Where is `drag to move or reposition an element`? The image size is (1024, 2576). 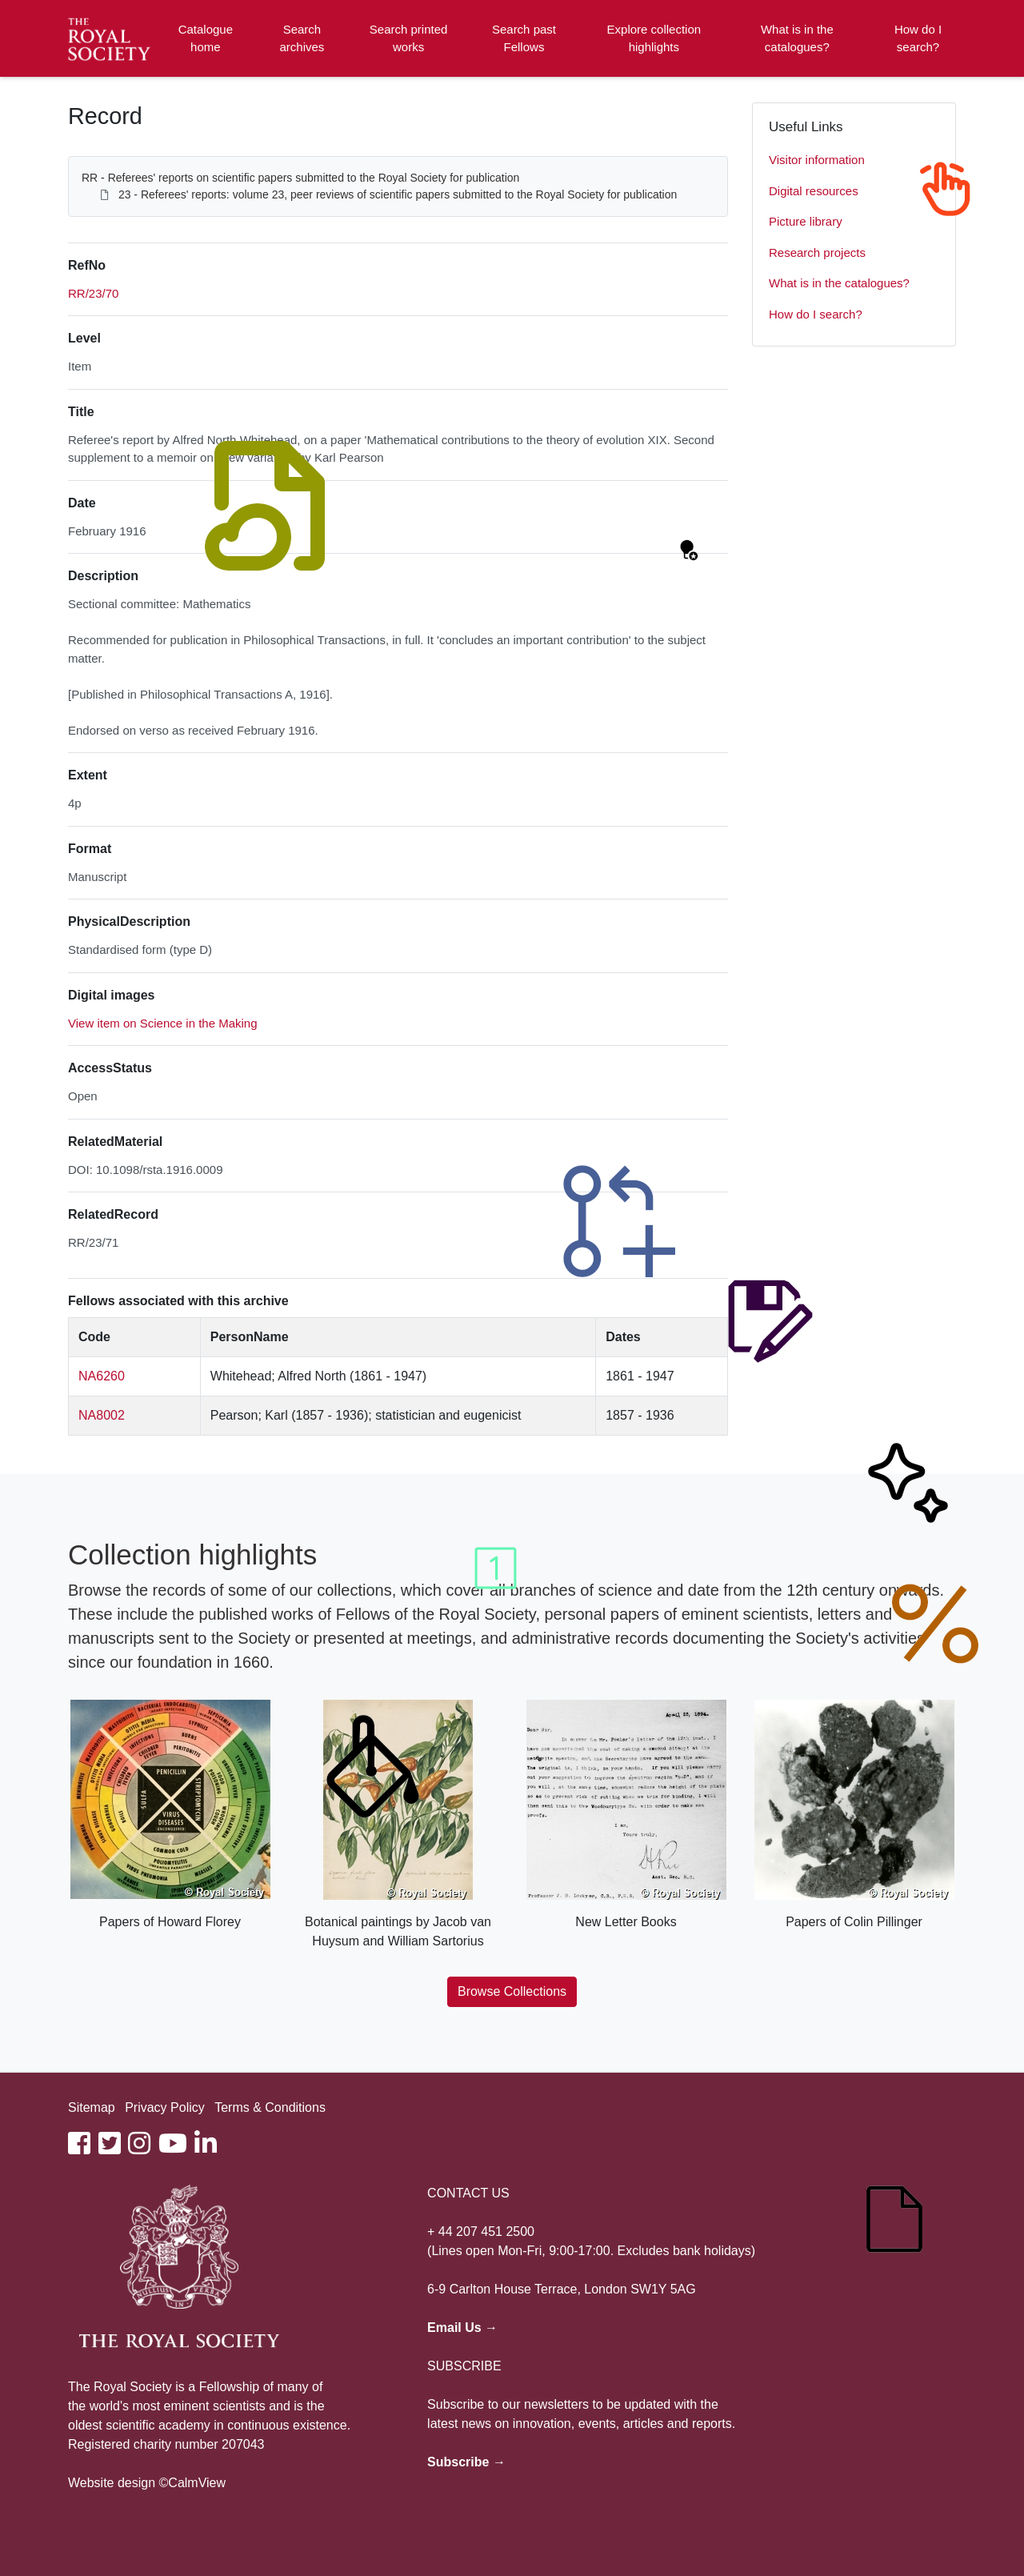
drag to move or reposition an element is located at coordinates (946, 187).